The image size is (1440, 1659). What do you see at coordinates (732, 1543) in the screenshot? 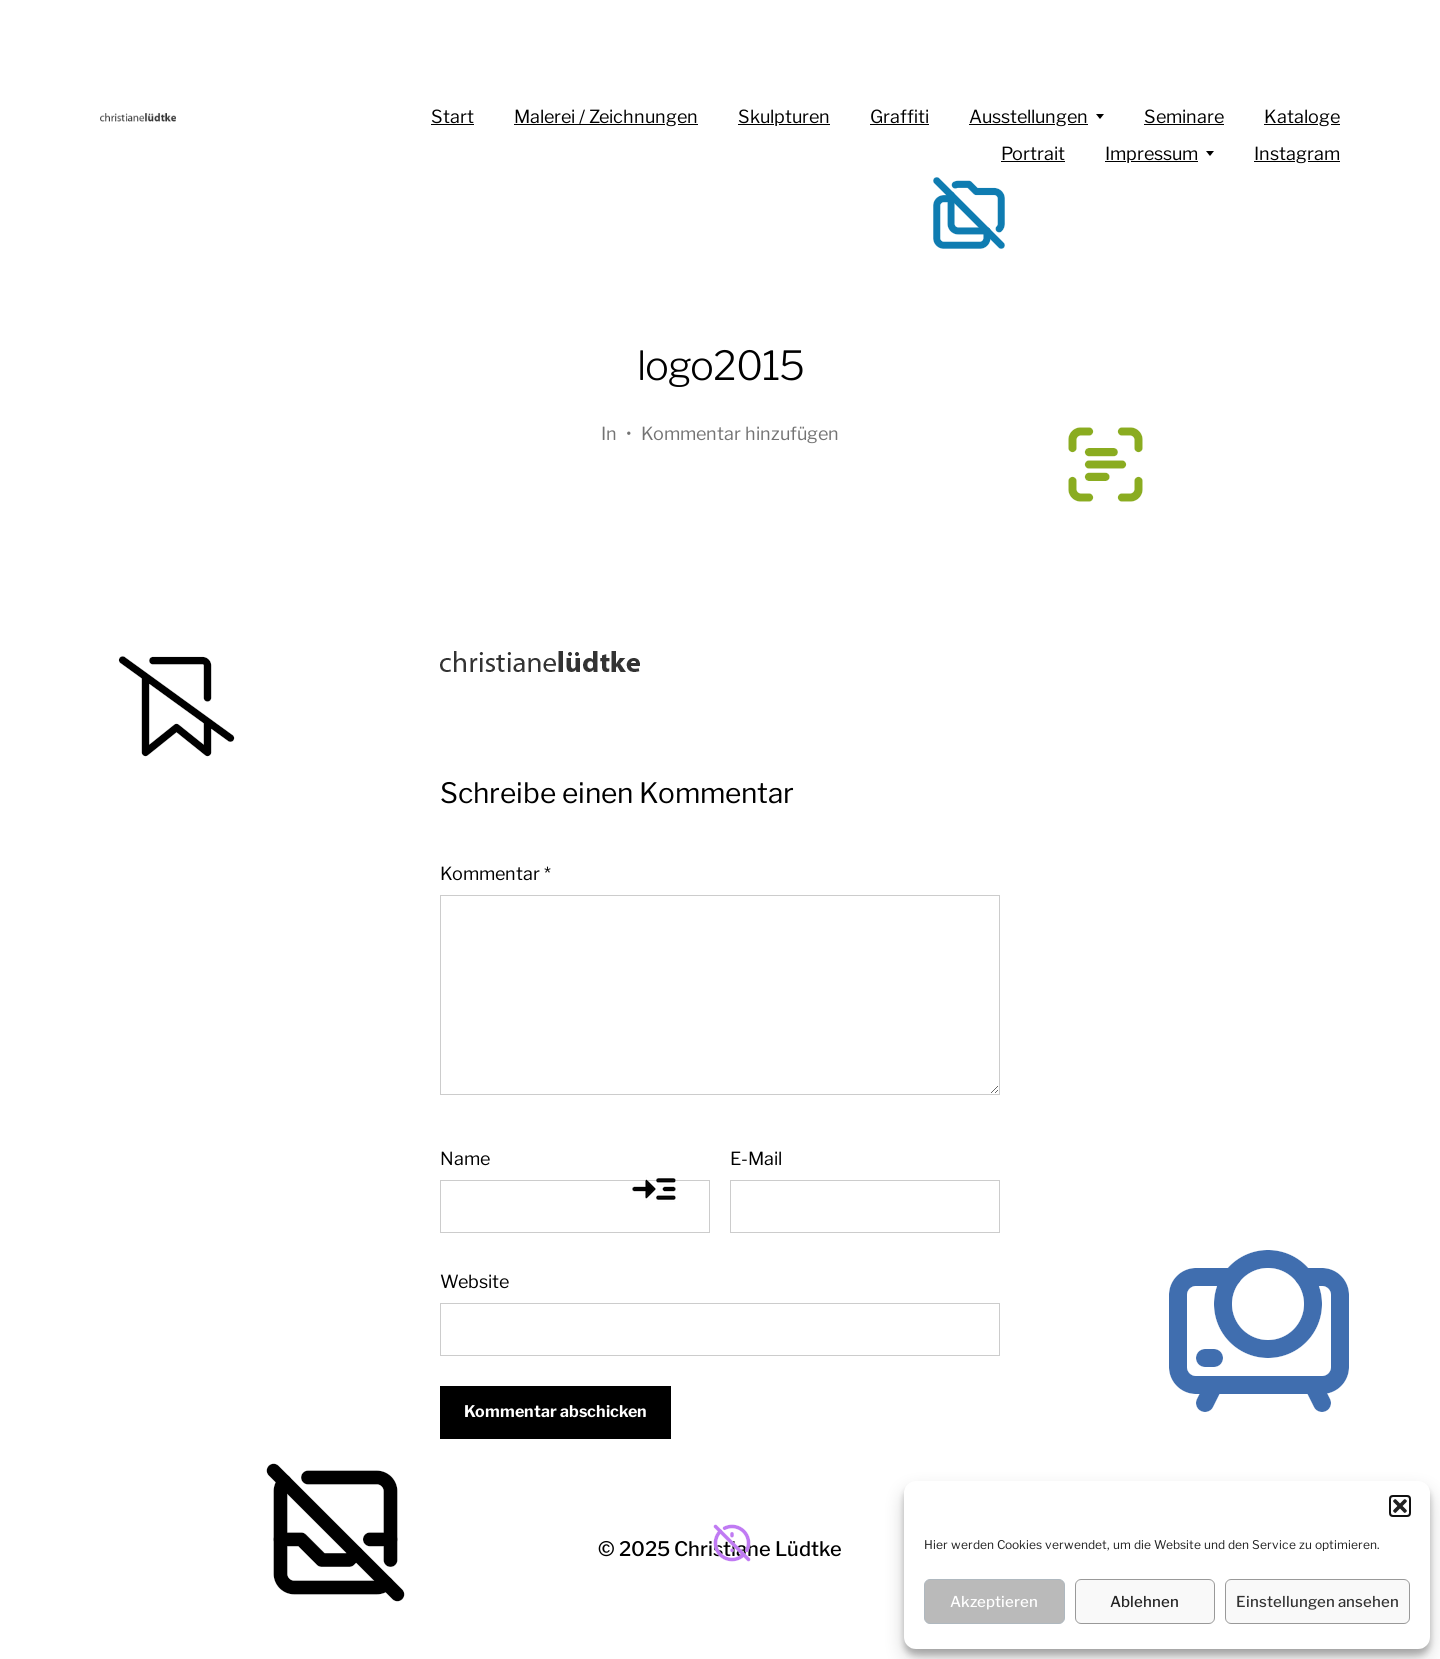
I see `disable or mute alerts` at bounding box center [732, 1543].